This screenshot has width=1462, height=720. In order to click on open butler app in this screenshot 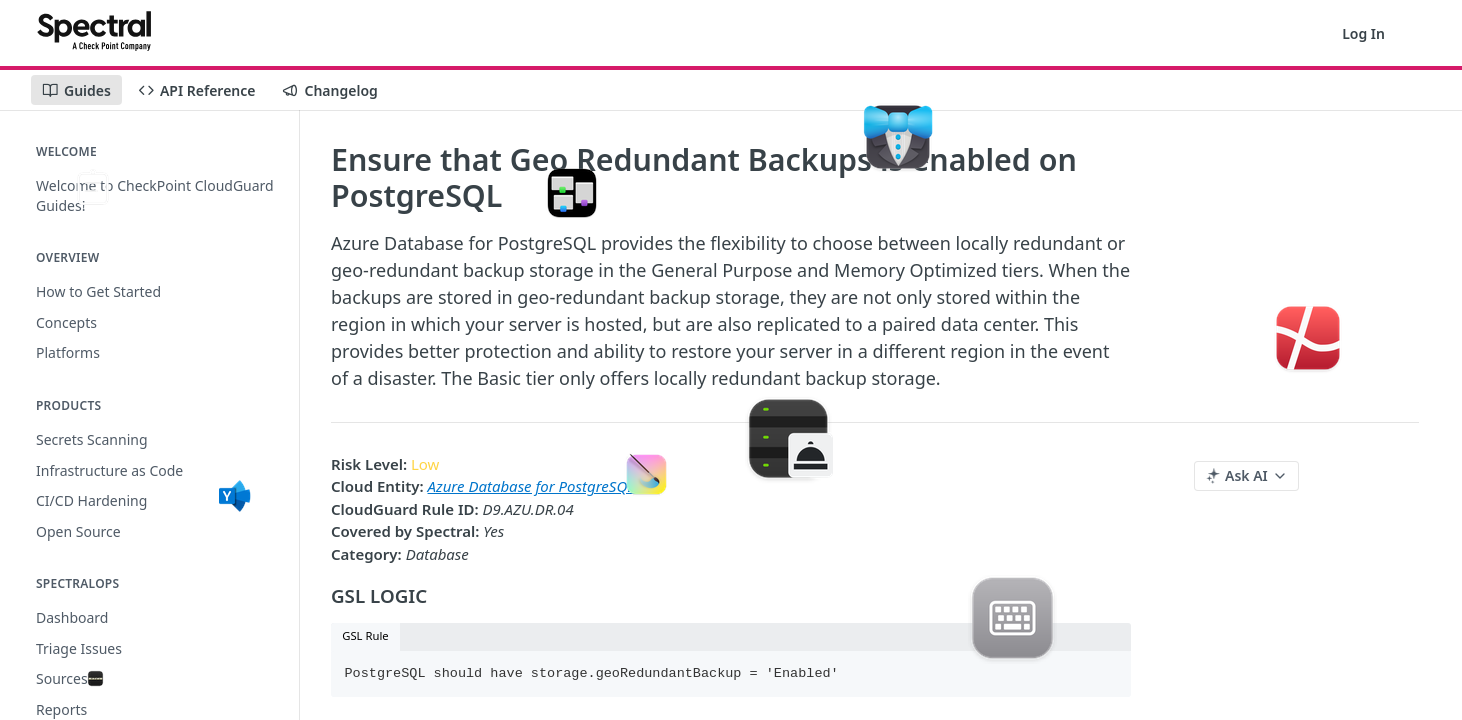, I will do `click(898, 137)`.